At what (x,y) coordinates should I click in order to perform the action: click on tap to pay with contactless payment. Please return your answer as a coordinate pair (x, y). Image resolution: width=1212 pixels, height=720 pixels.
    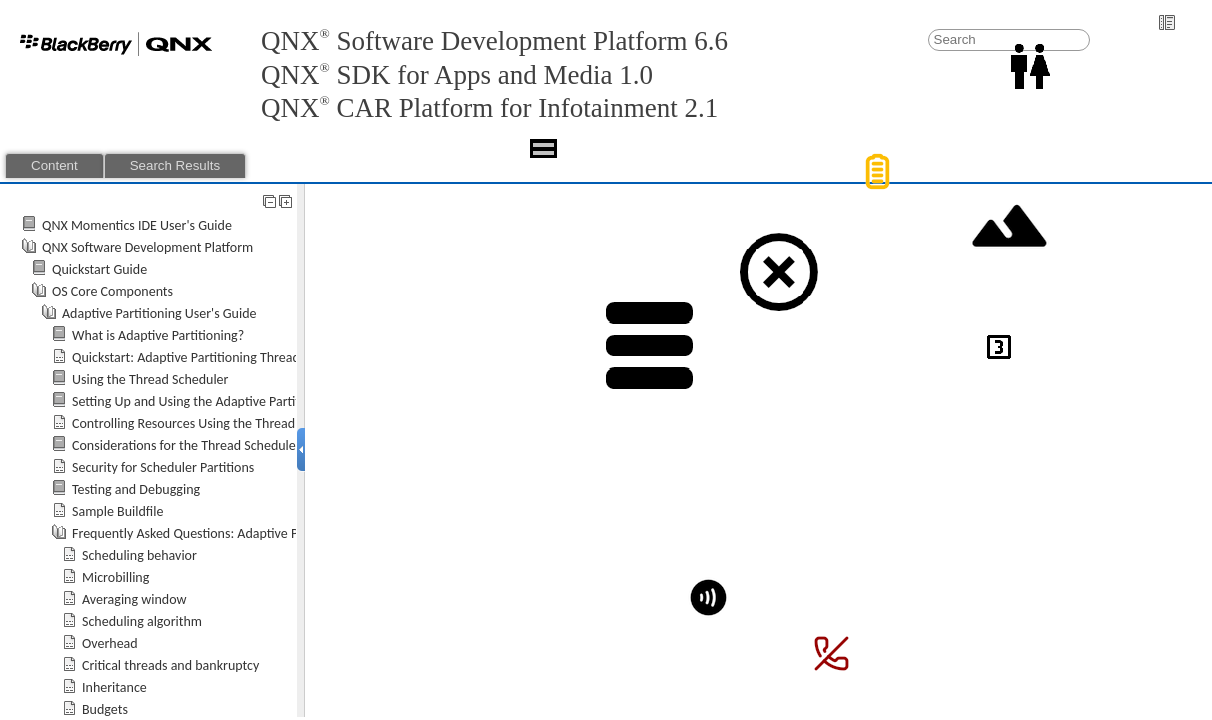
    Looking at the image, I should click on (708, 597).